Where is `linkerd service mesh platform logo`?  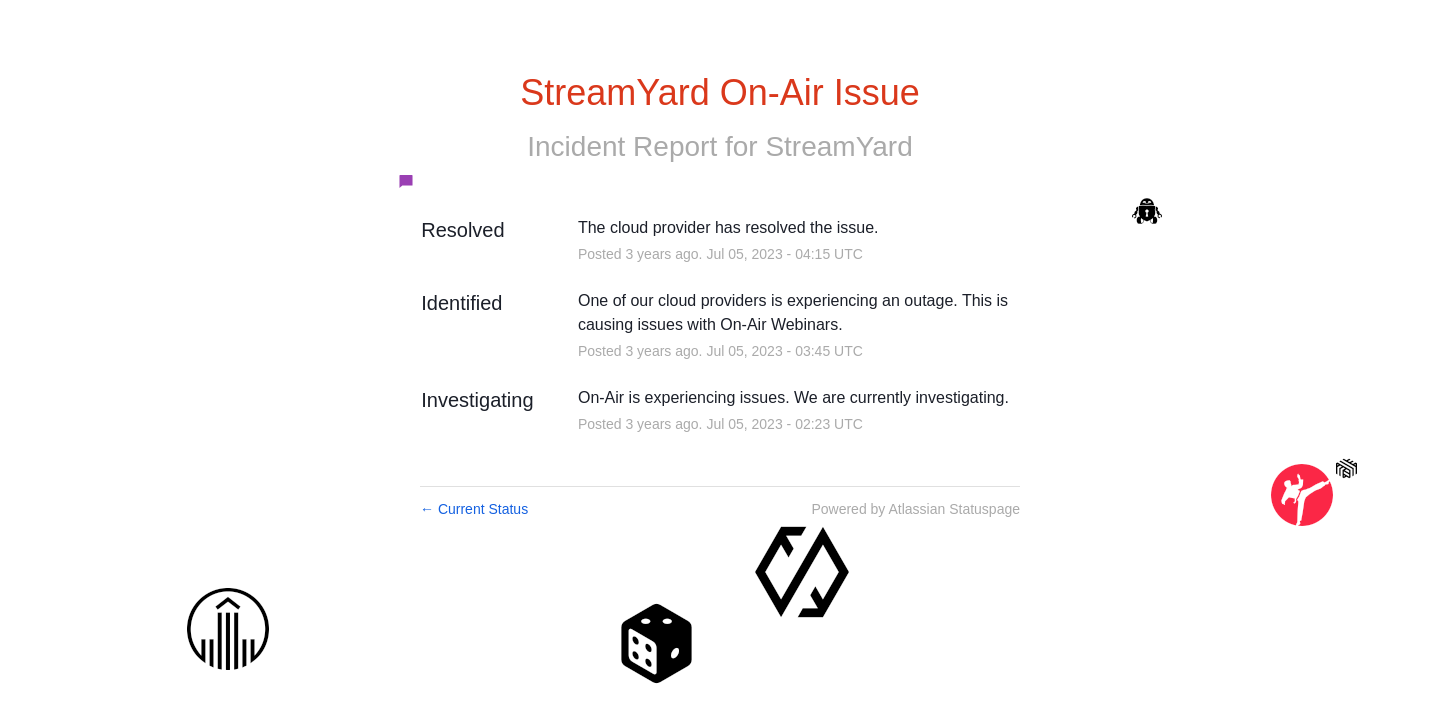 linkerd service mesh platform logo is located at coordinates (1346, 468).